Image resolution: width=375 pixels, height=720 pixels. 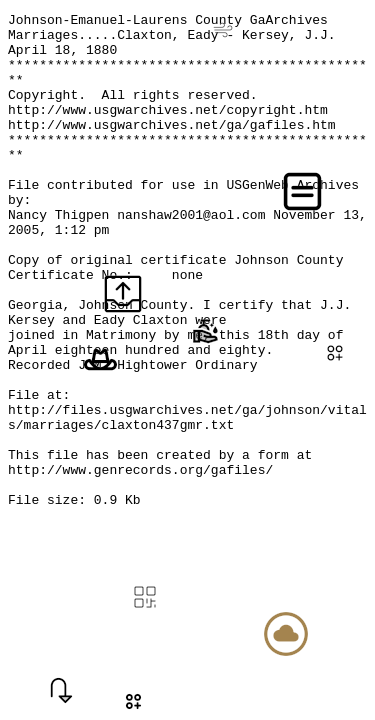 I want to click on select cowboy hat avatar or profile icon, so click(x=100, y=360).